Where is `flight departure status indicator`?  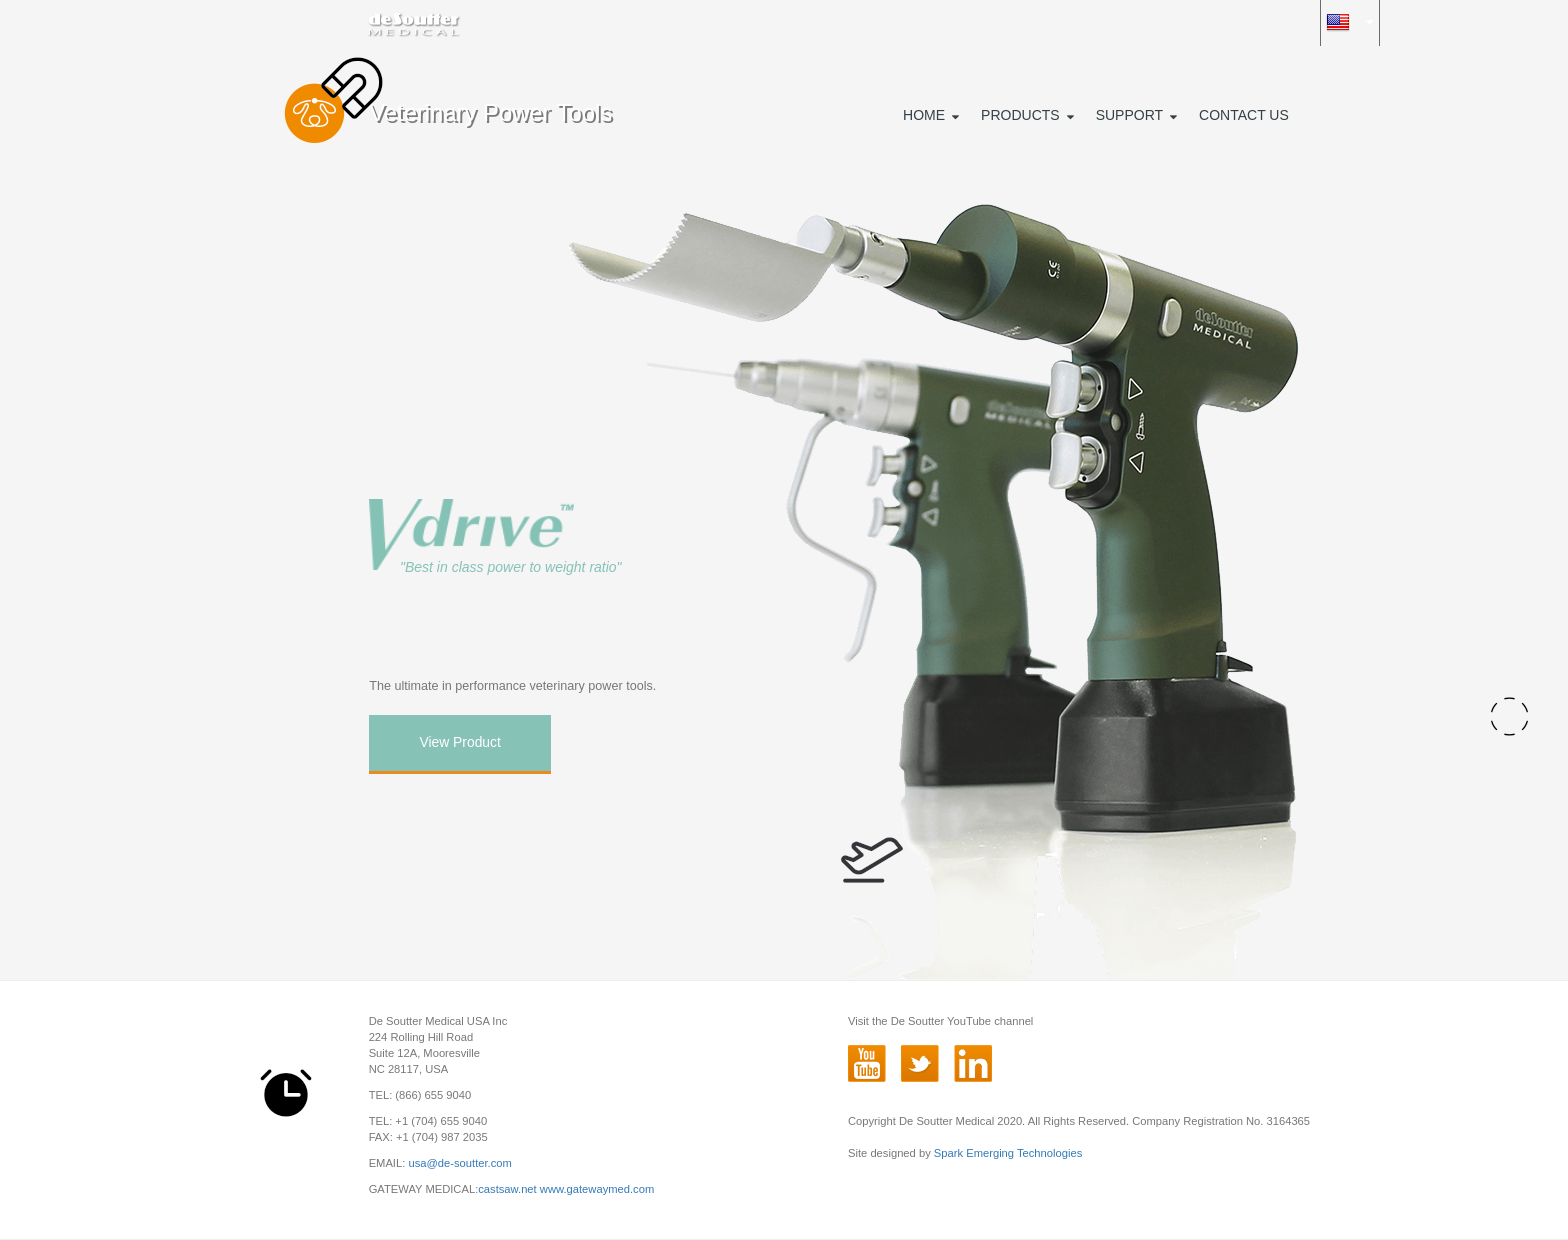
flight departure status indicator is located at coordinates (872, 858).